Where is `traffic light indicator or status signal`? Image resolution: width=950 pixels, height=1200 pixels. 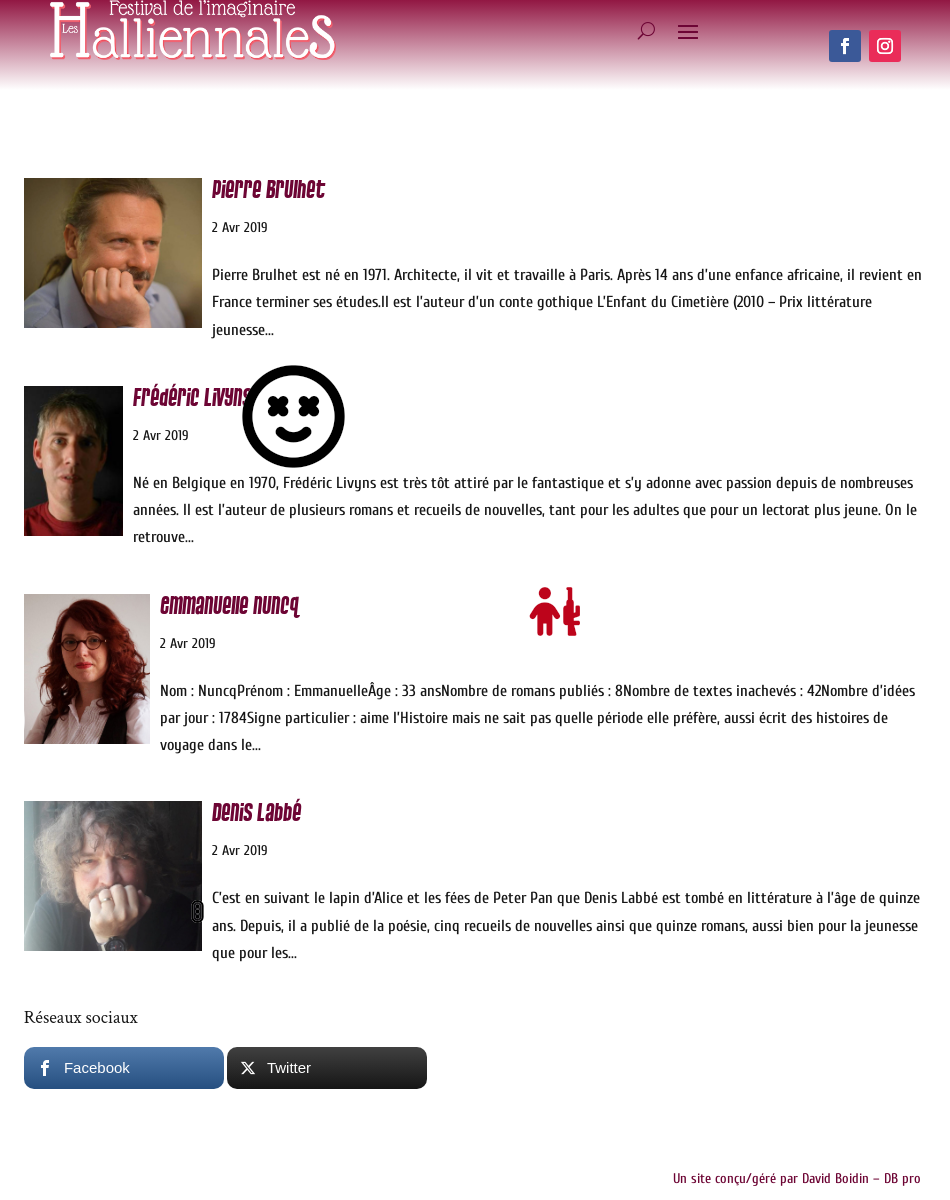 traffic light indicator or status signal is located at coordinates (197, 911).